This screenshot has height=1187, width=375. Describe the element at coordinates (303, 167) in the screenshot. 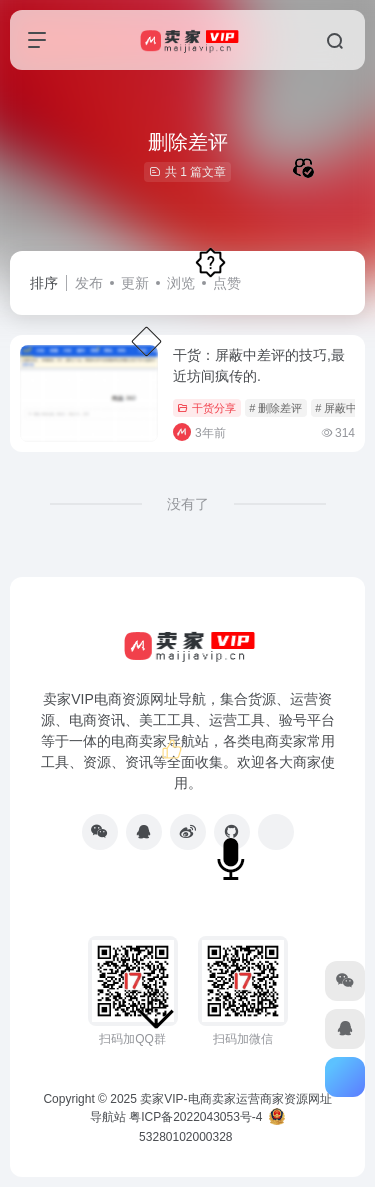

I see `github copilot connection successful` at that location.